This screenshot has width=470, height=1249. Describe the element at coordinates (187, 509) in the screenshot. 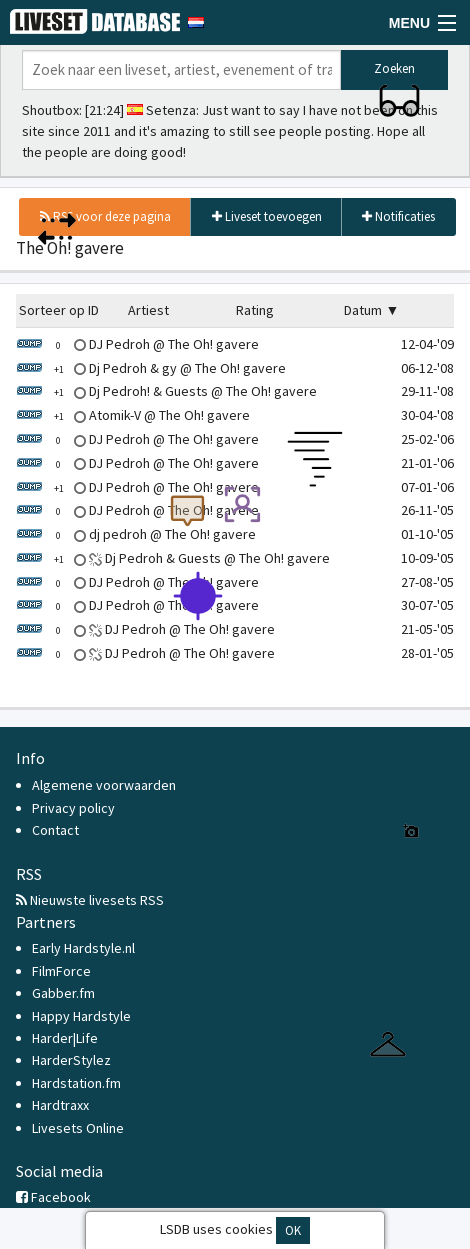

I see `open chat or messaging` at that location.